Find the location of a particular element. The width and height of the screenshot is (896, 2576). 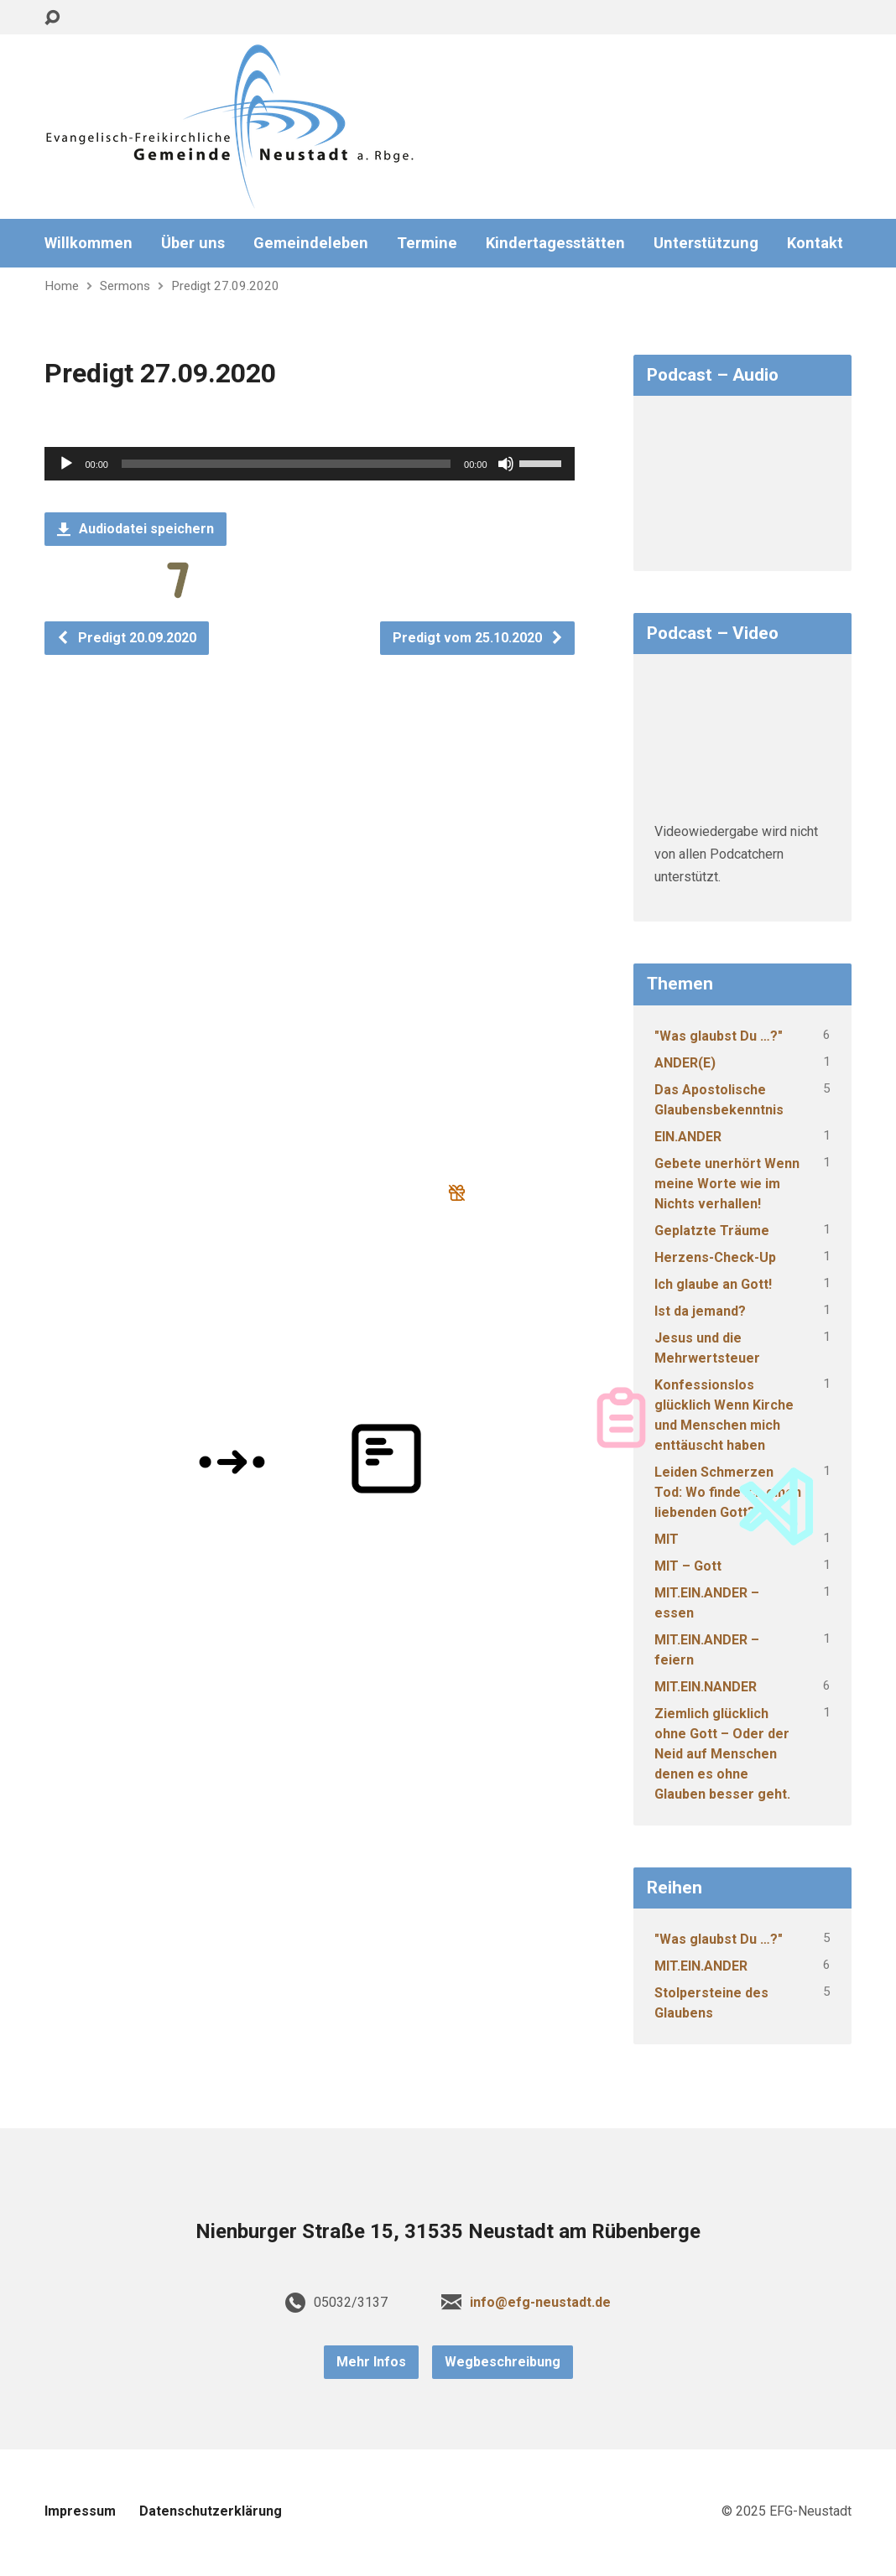

gift or reward unavailable is located at coordinates (456, 1192).